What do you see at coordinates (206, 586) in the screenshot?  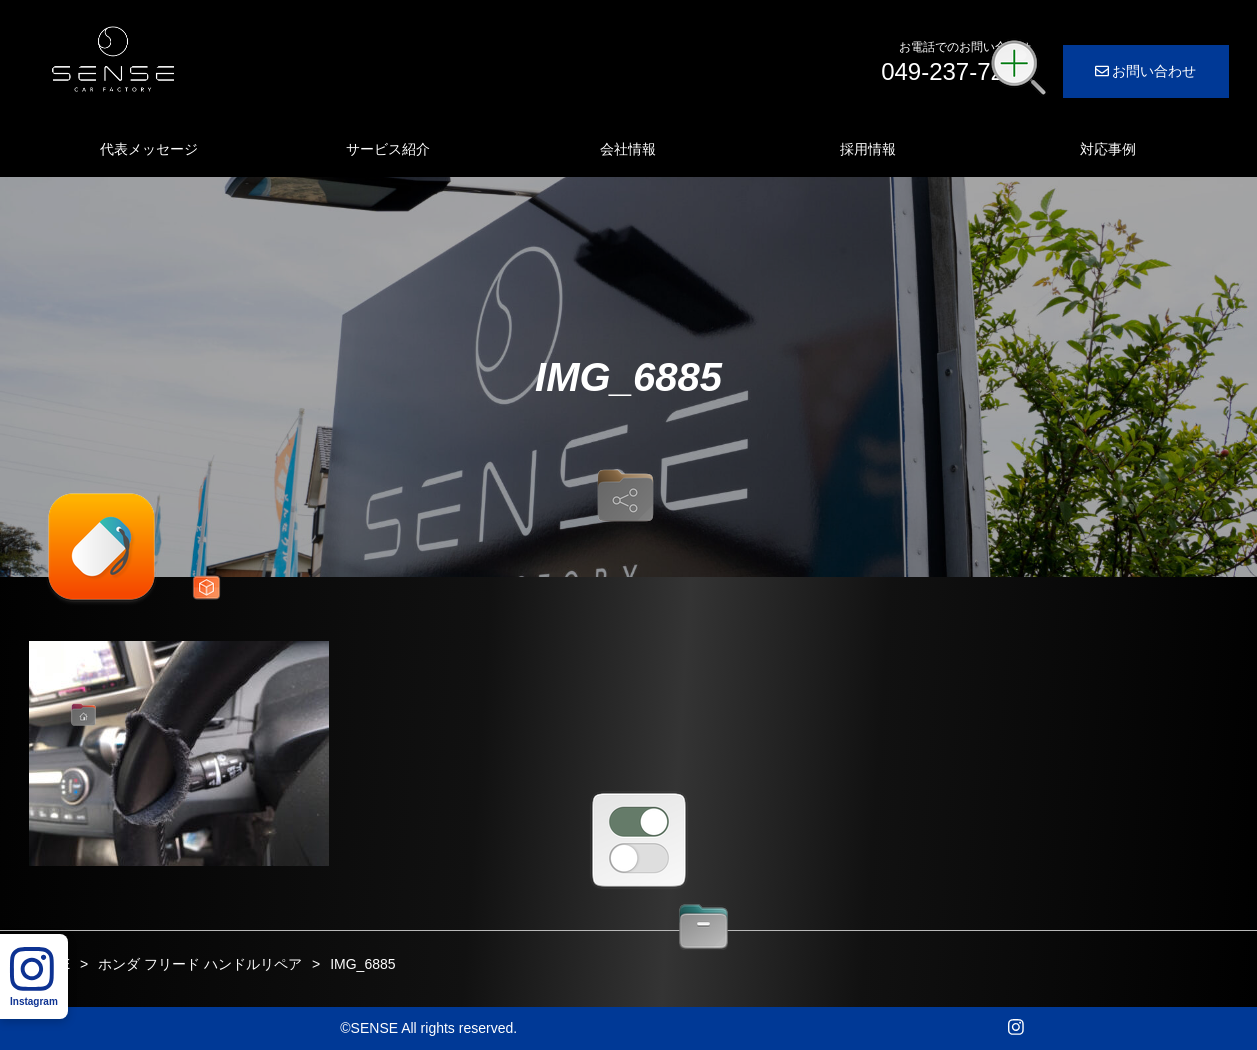 I see `a binary STL 3D model file` at bounding box center [206, 586].